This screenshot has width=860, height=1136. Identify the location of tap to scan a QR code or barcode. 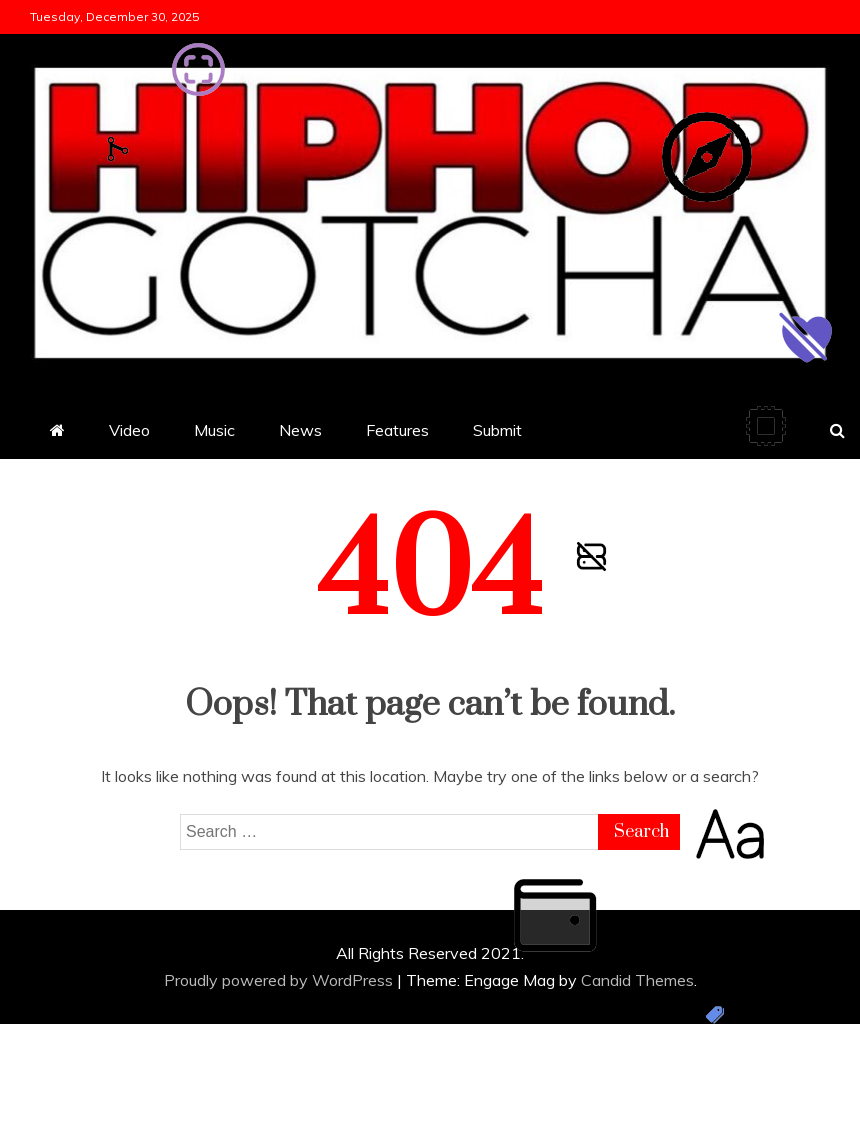
(198, 69).